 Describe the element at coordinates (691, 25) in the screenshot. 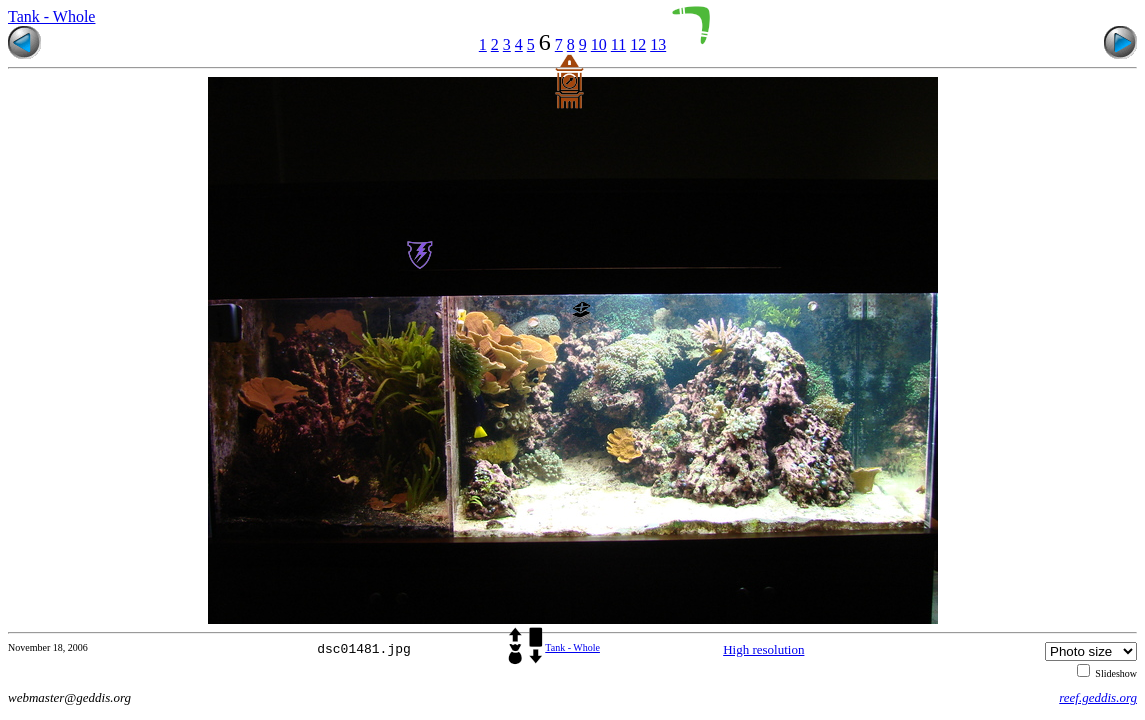

I see `boomerang weapon or tool in a game inventory` at that location.